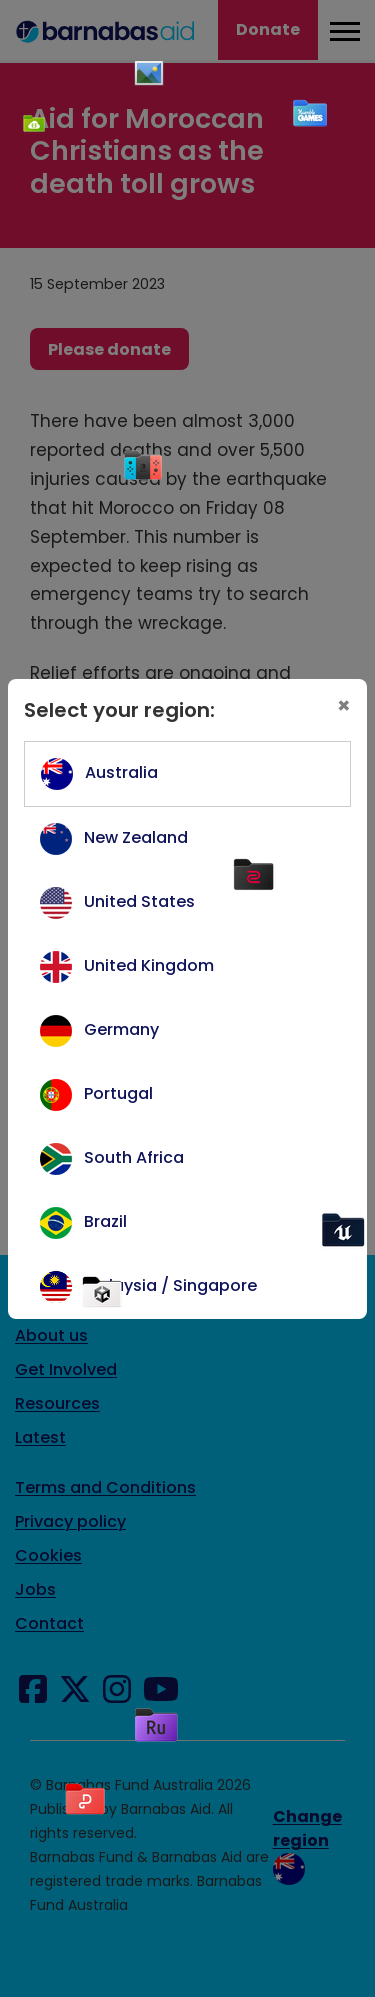 The height and width of the screenshot is (1997, 375). I want to click on open folder containing Adobe Rush project files, so click(156, 1726).